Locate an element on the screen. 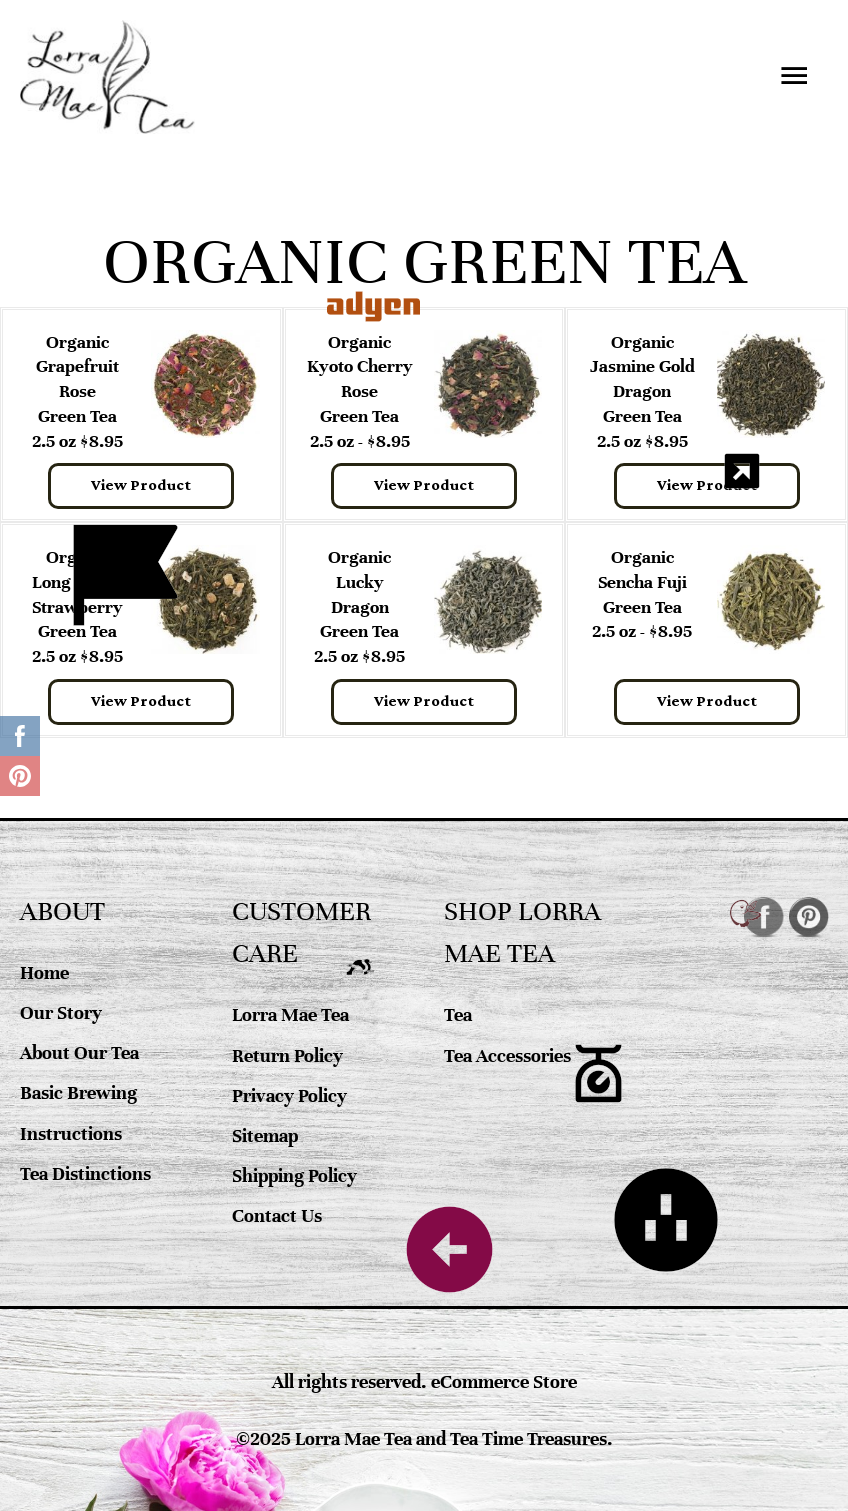 This screenshot has width=848, height=1511. strongSwan VPN client application is located at coordinates (360, 967).